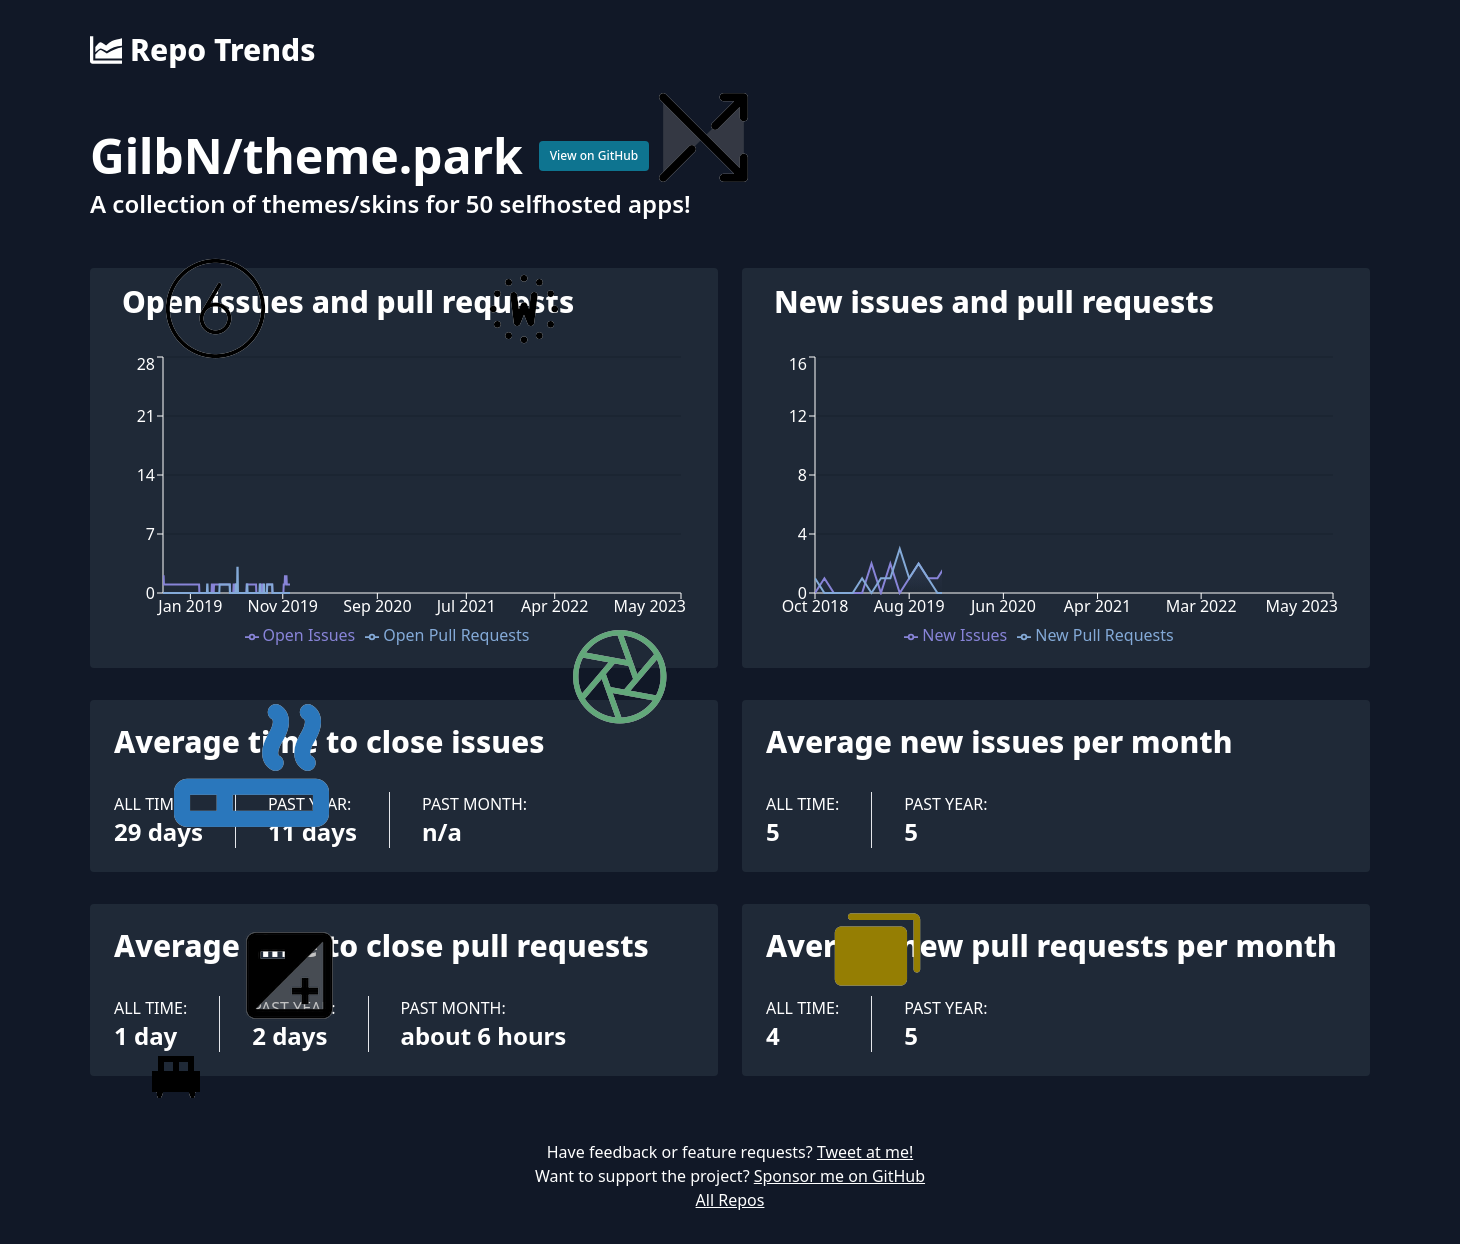 This screenshot has width=1460, height=1244. Describe the element at coordinates (215, 308) in the screenshot. I see `indicates step 6 in a multi-step process` at that location.